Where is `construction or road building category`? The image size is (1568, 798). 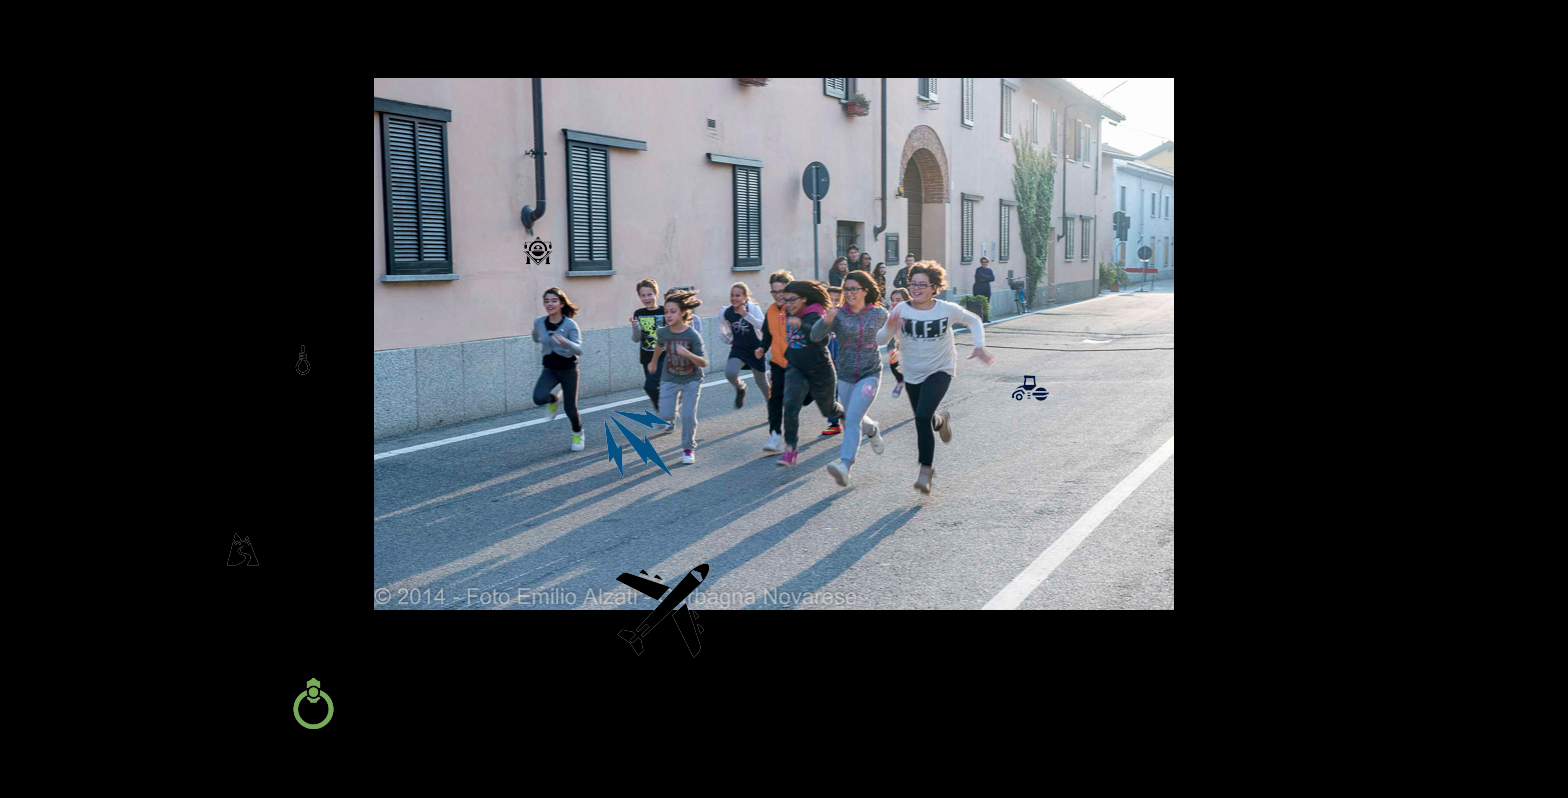
construction or road building category is located at coordinates (1030, 386).